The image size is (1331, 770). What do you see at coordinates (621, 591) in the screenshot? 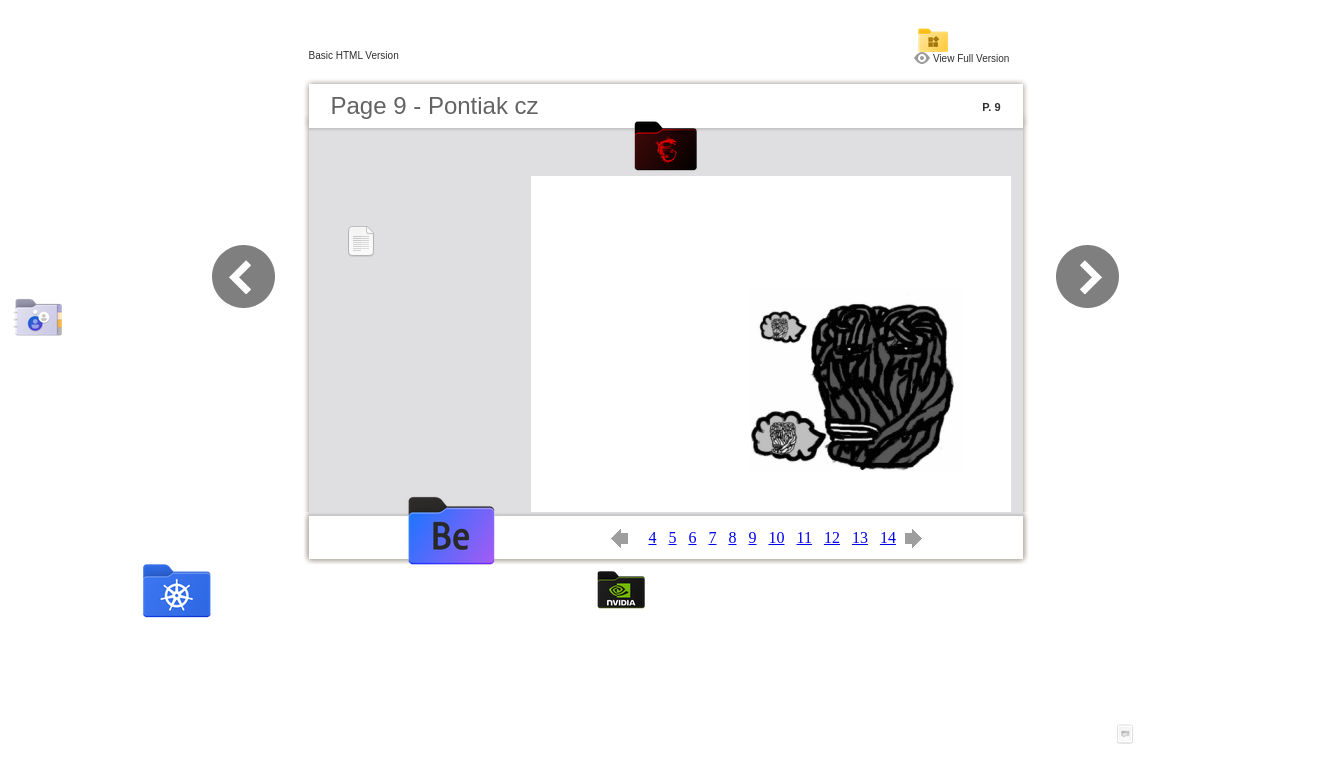
I see `open nvidia application files folder` at bounding box center [621, 591].